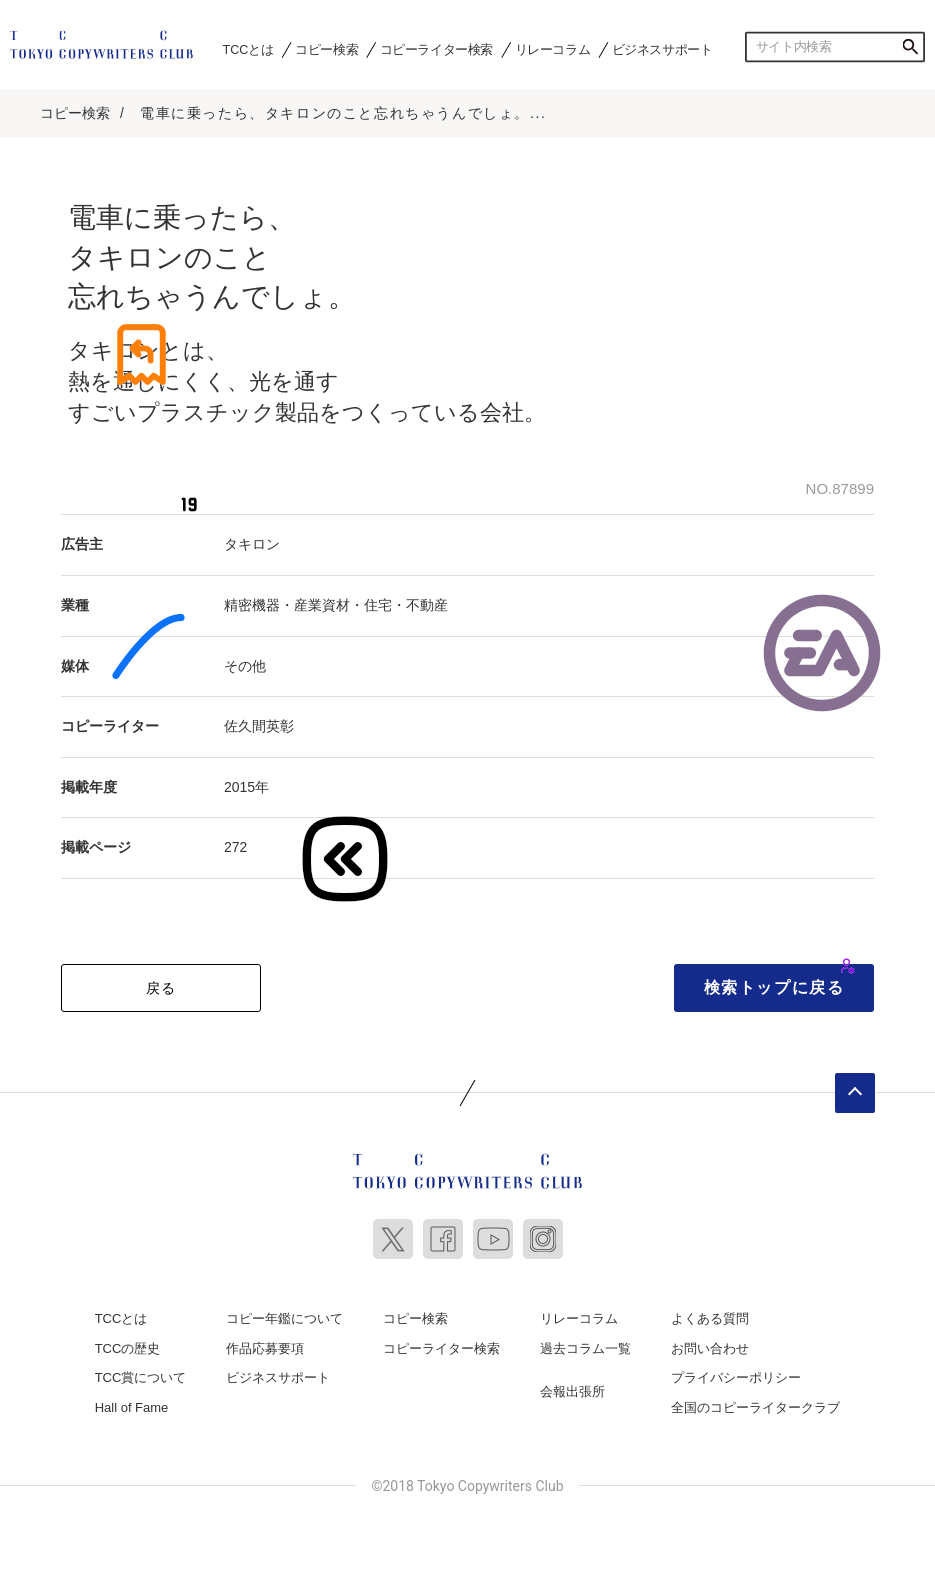  I want to click on go back to previous section, so click(345, 859).